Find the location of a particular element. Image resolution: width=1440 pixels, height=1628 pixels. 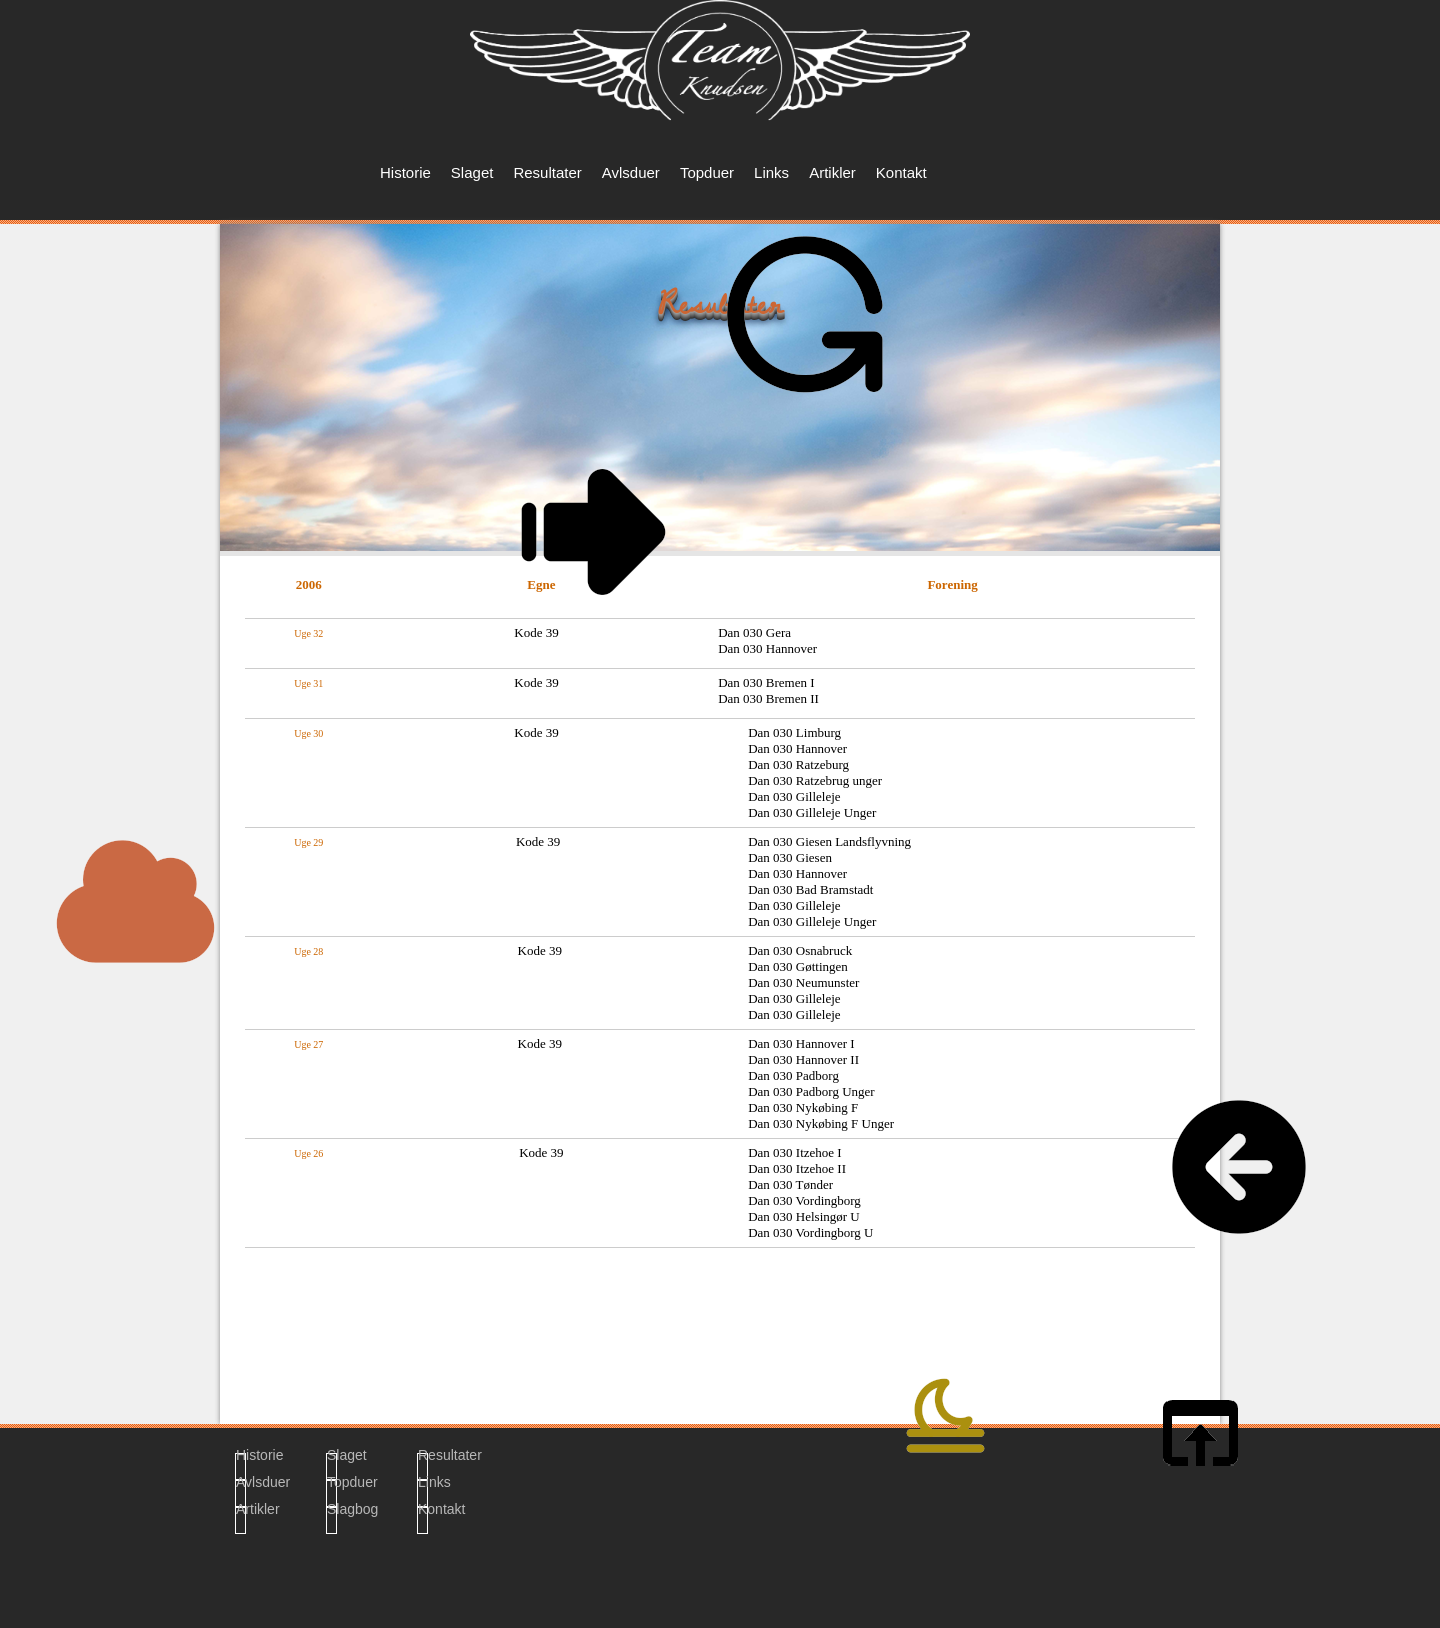

go back to the previous page is located at coordinates (1239, 1167).